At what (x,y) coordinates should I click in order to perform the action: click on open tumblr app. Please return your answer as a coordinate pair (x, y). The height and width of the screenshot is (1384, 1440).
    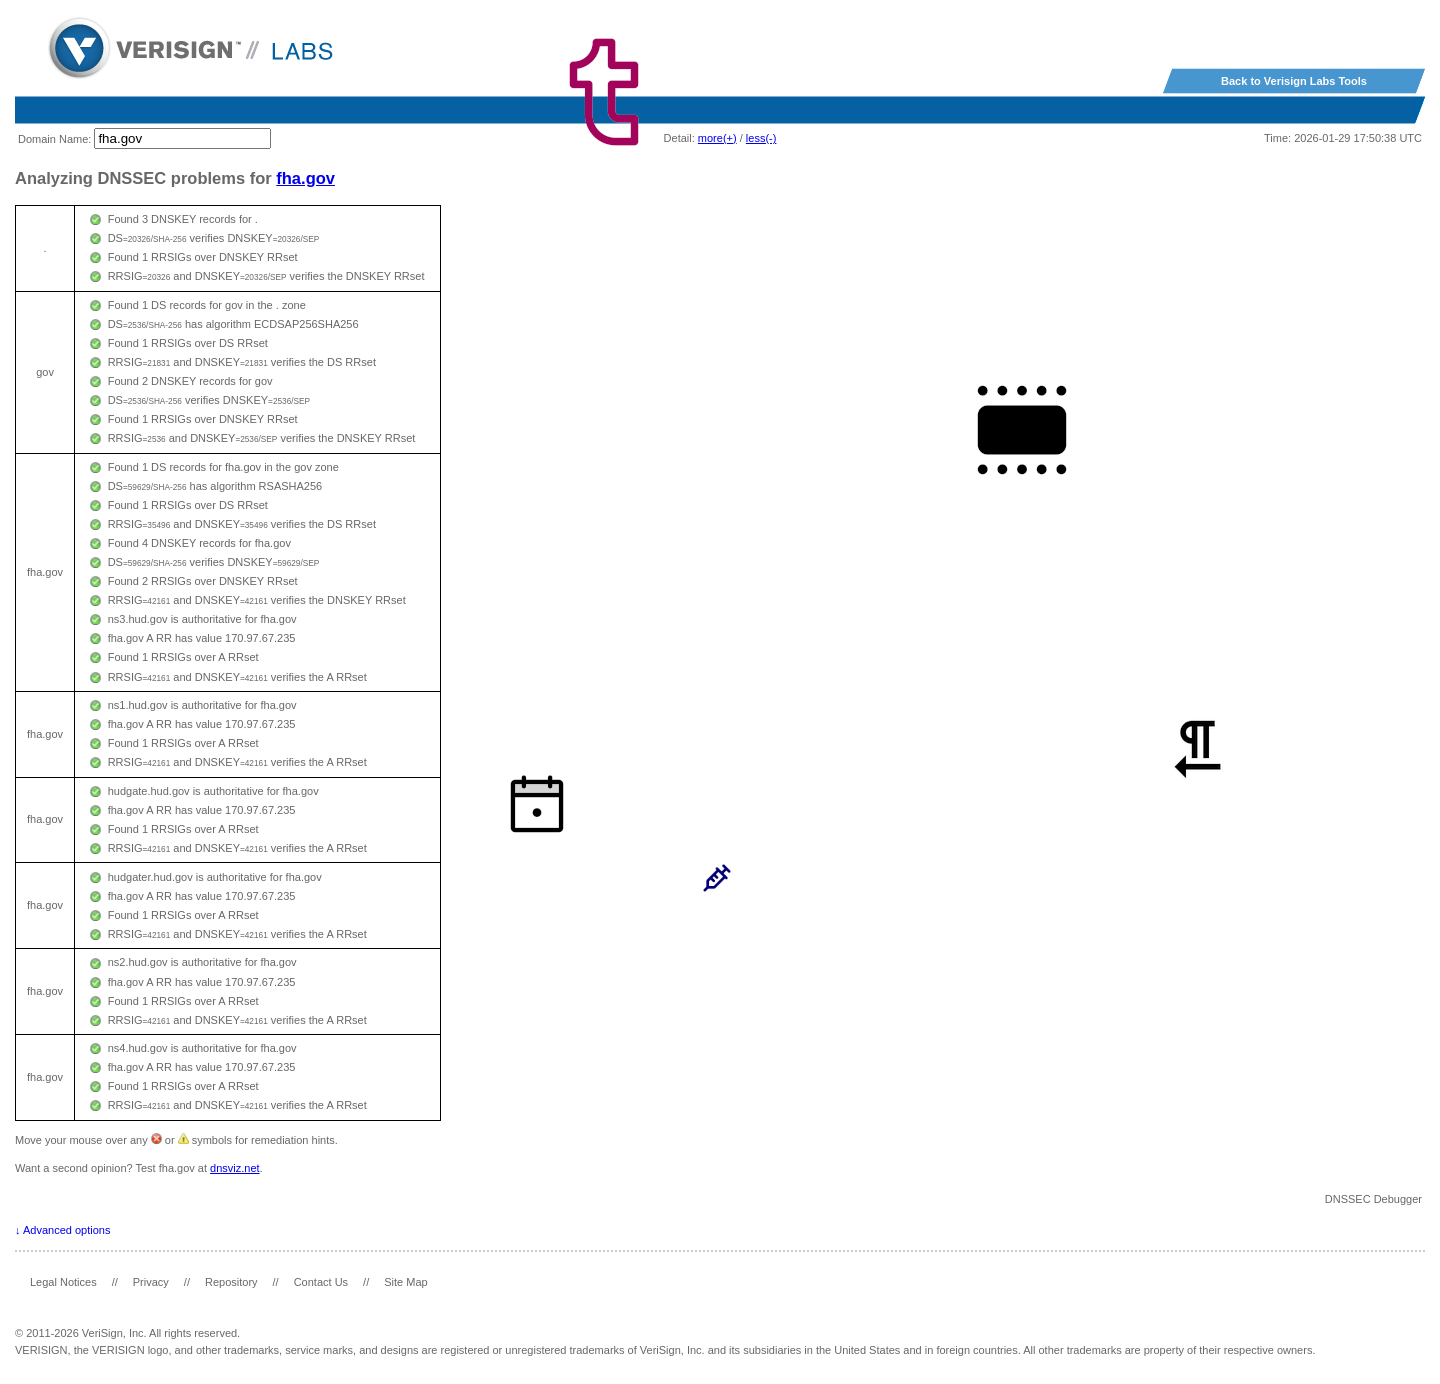
    Looking at the image, I should click on (604, 92).